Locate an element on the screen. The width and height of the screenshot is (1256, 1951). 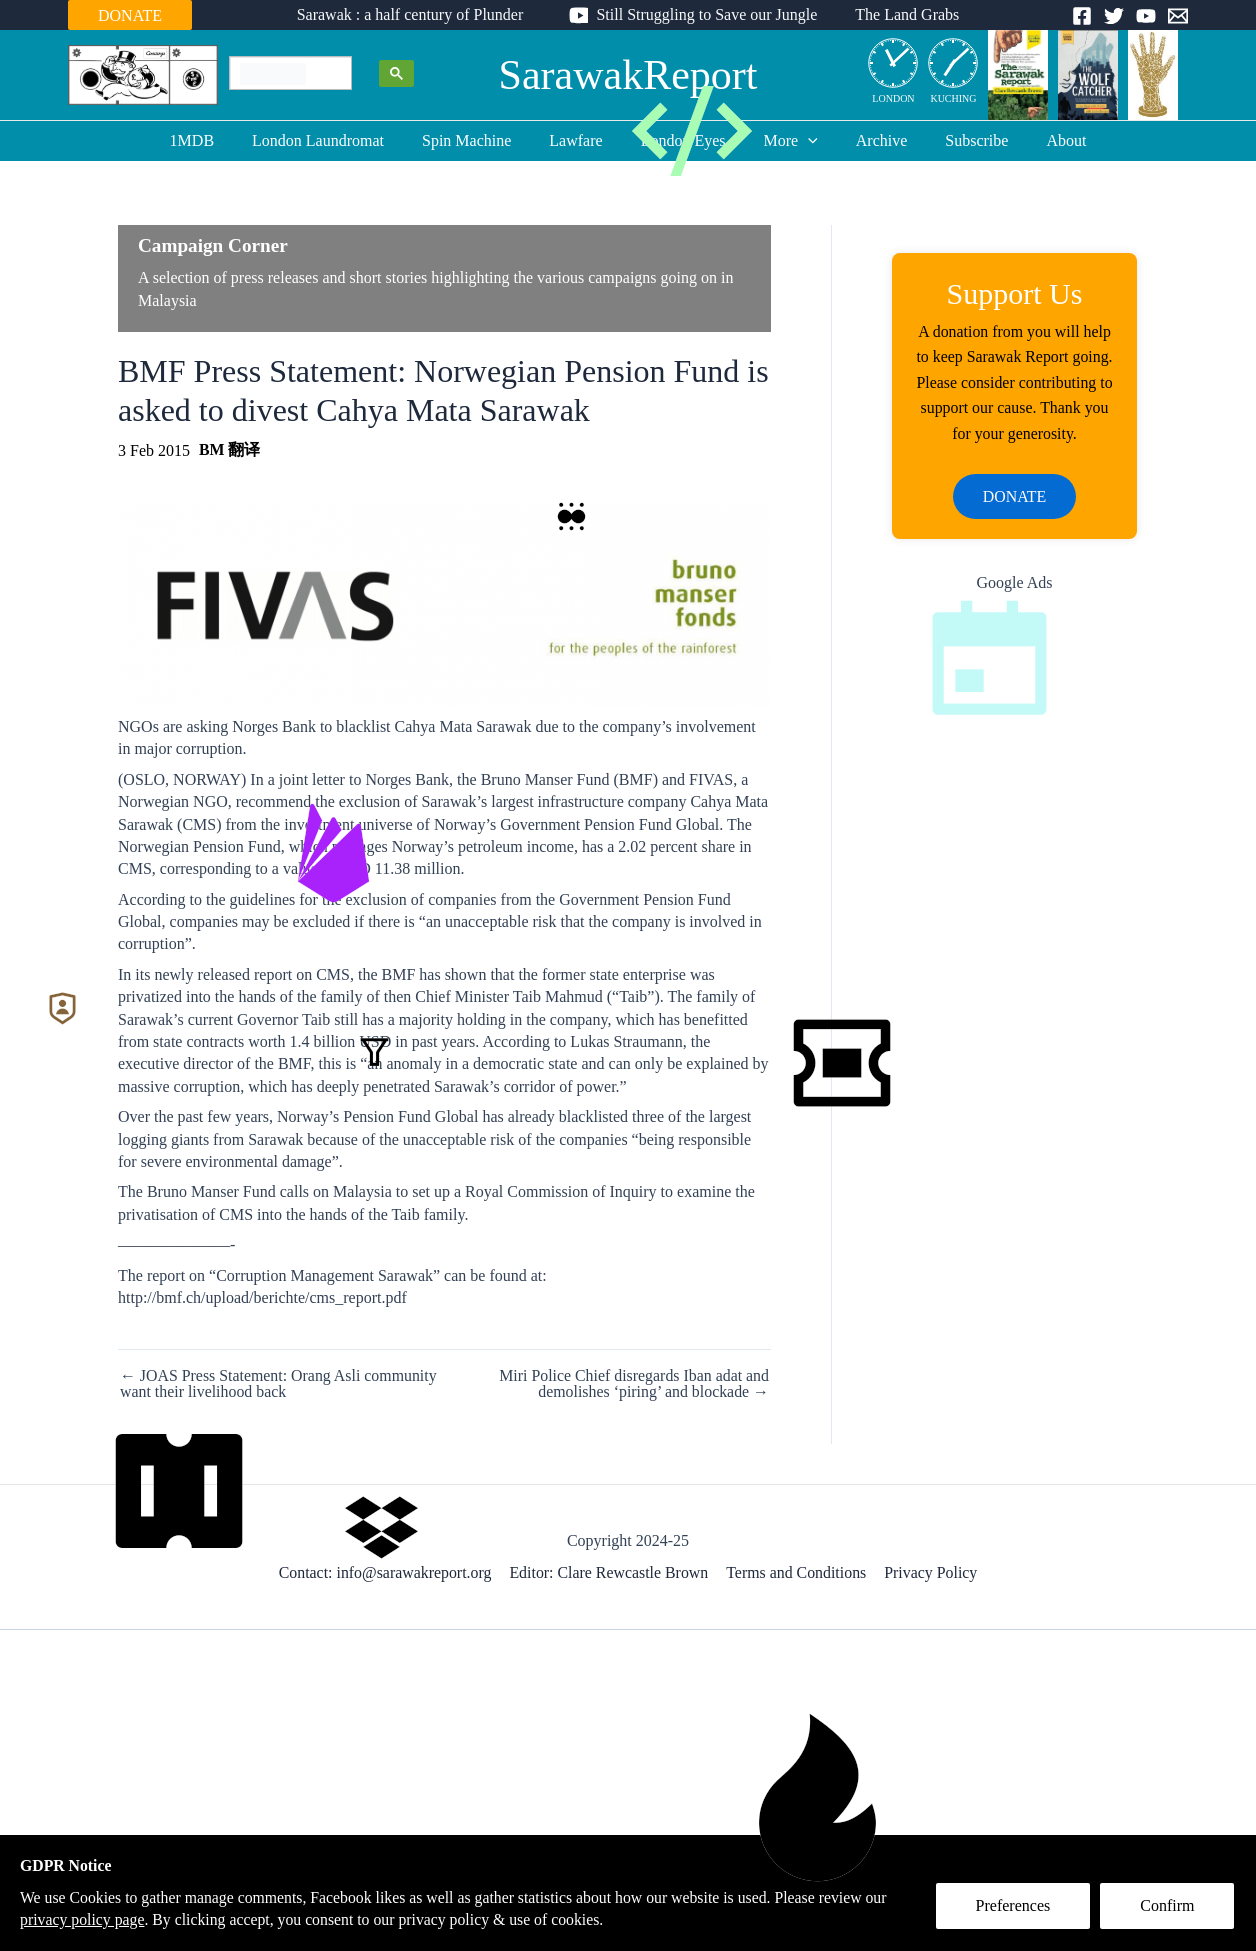
view your tickets or passes is located at coordinates (842, 1063).